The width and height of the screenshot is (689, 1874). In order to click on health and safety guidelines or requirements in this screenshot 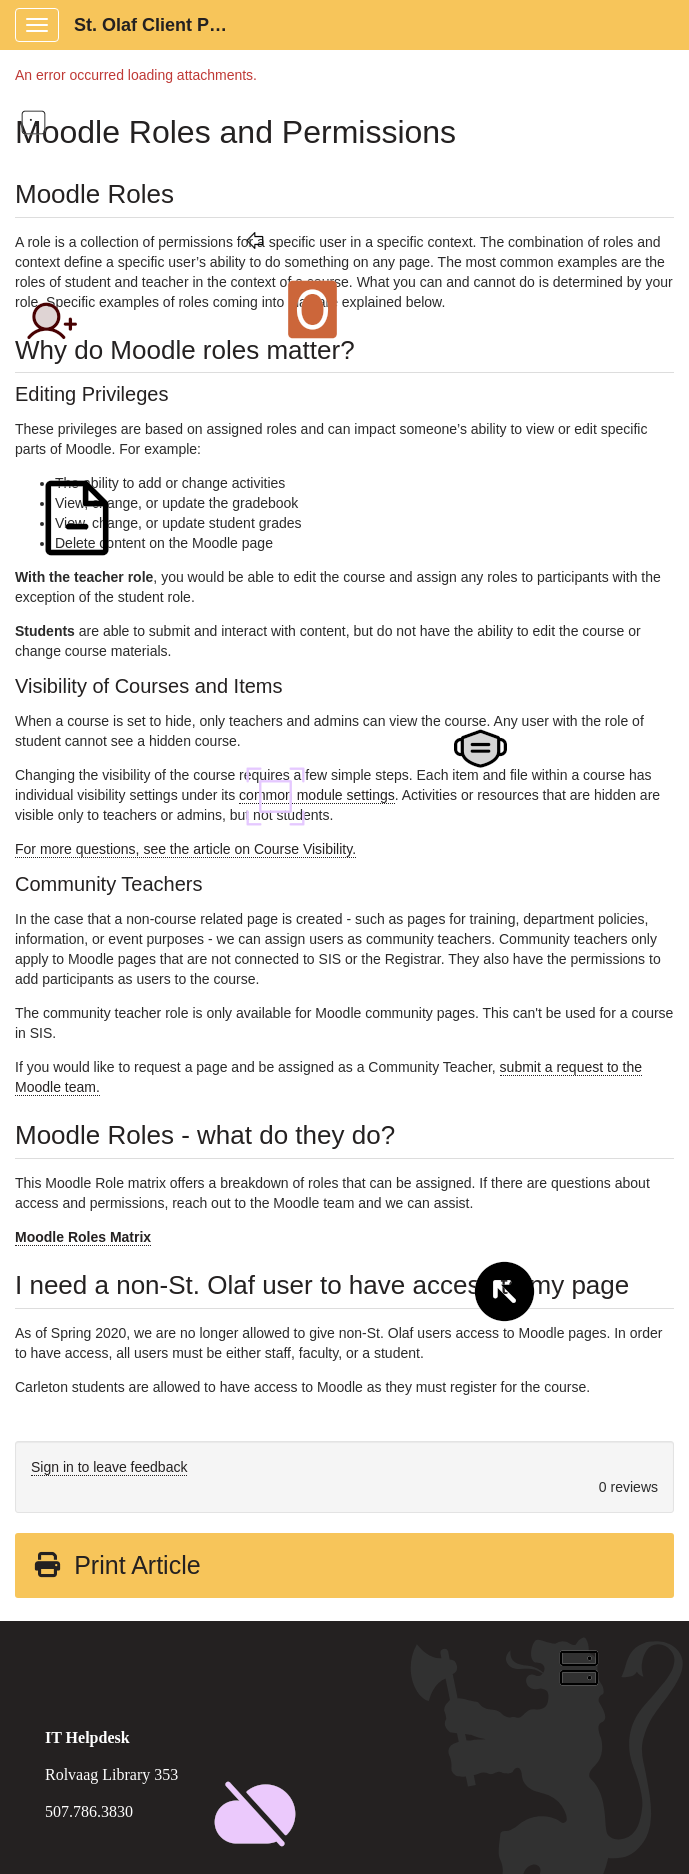, I will do `click(480, 749)`.